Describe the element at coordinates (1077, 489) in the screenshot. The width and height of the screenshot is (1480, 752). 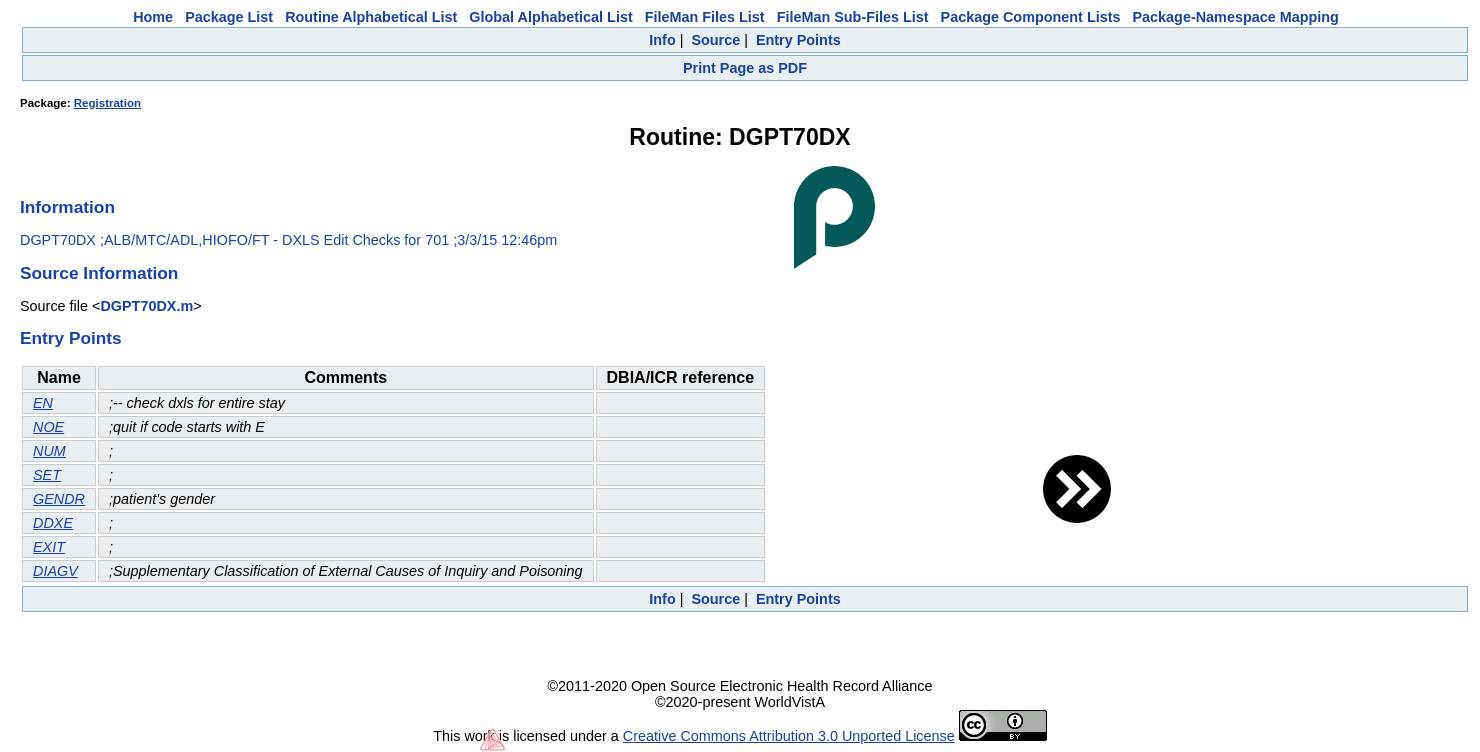
I see `esbuild JavaScript bundler logo` at that location.